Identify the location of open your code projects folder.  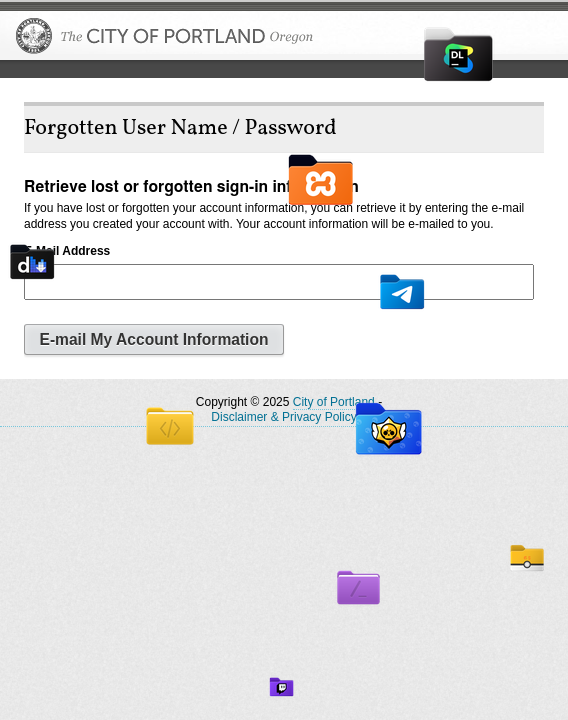
(170, 426).